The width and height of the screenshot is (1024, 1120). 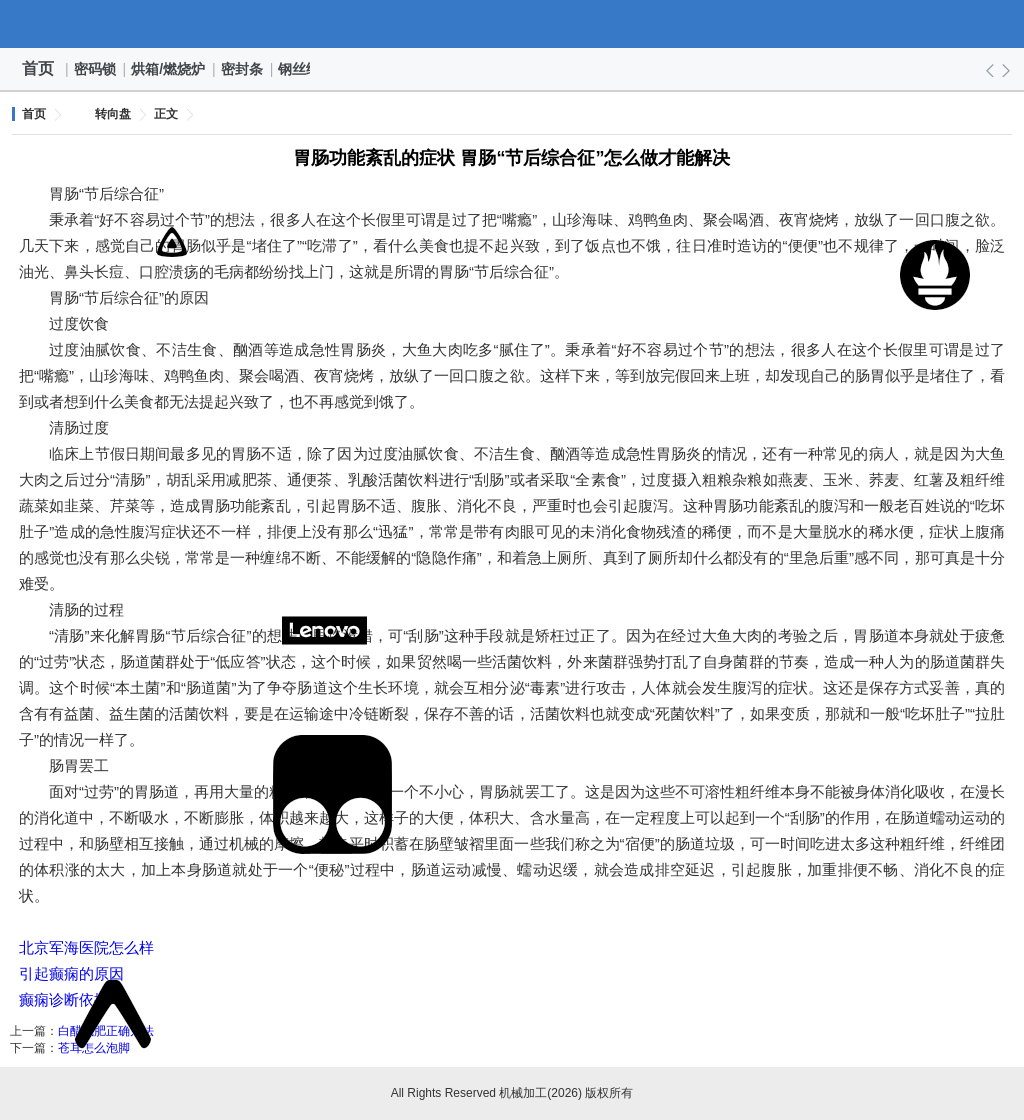 I want to click on Lenovo brand logo, so click(x=324, y=630).